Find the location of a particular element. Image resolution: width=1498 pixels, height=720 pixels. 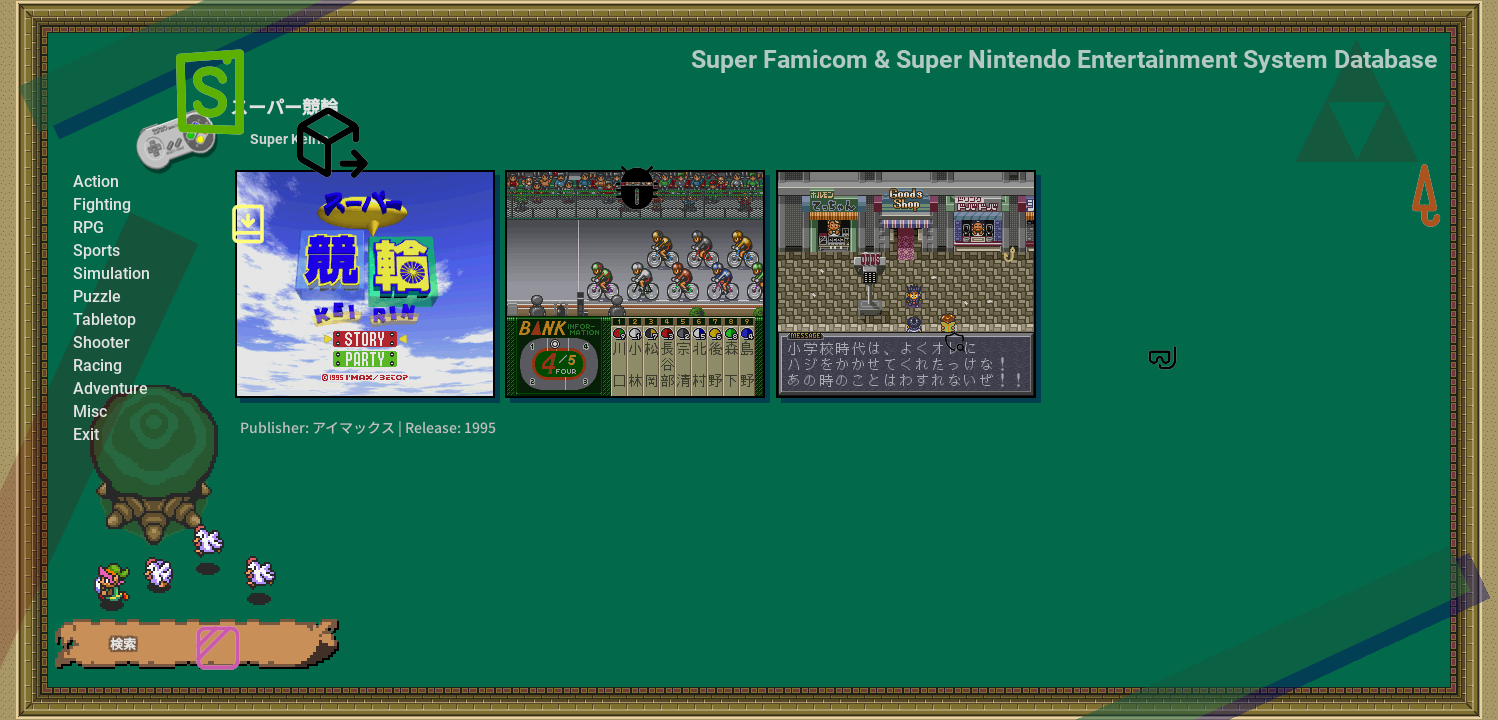

dry in shade laundry care instruction is located at coordinates (218, 648).